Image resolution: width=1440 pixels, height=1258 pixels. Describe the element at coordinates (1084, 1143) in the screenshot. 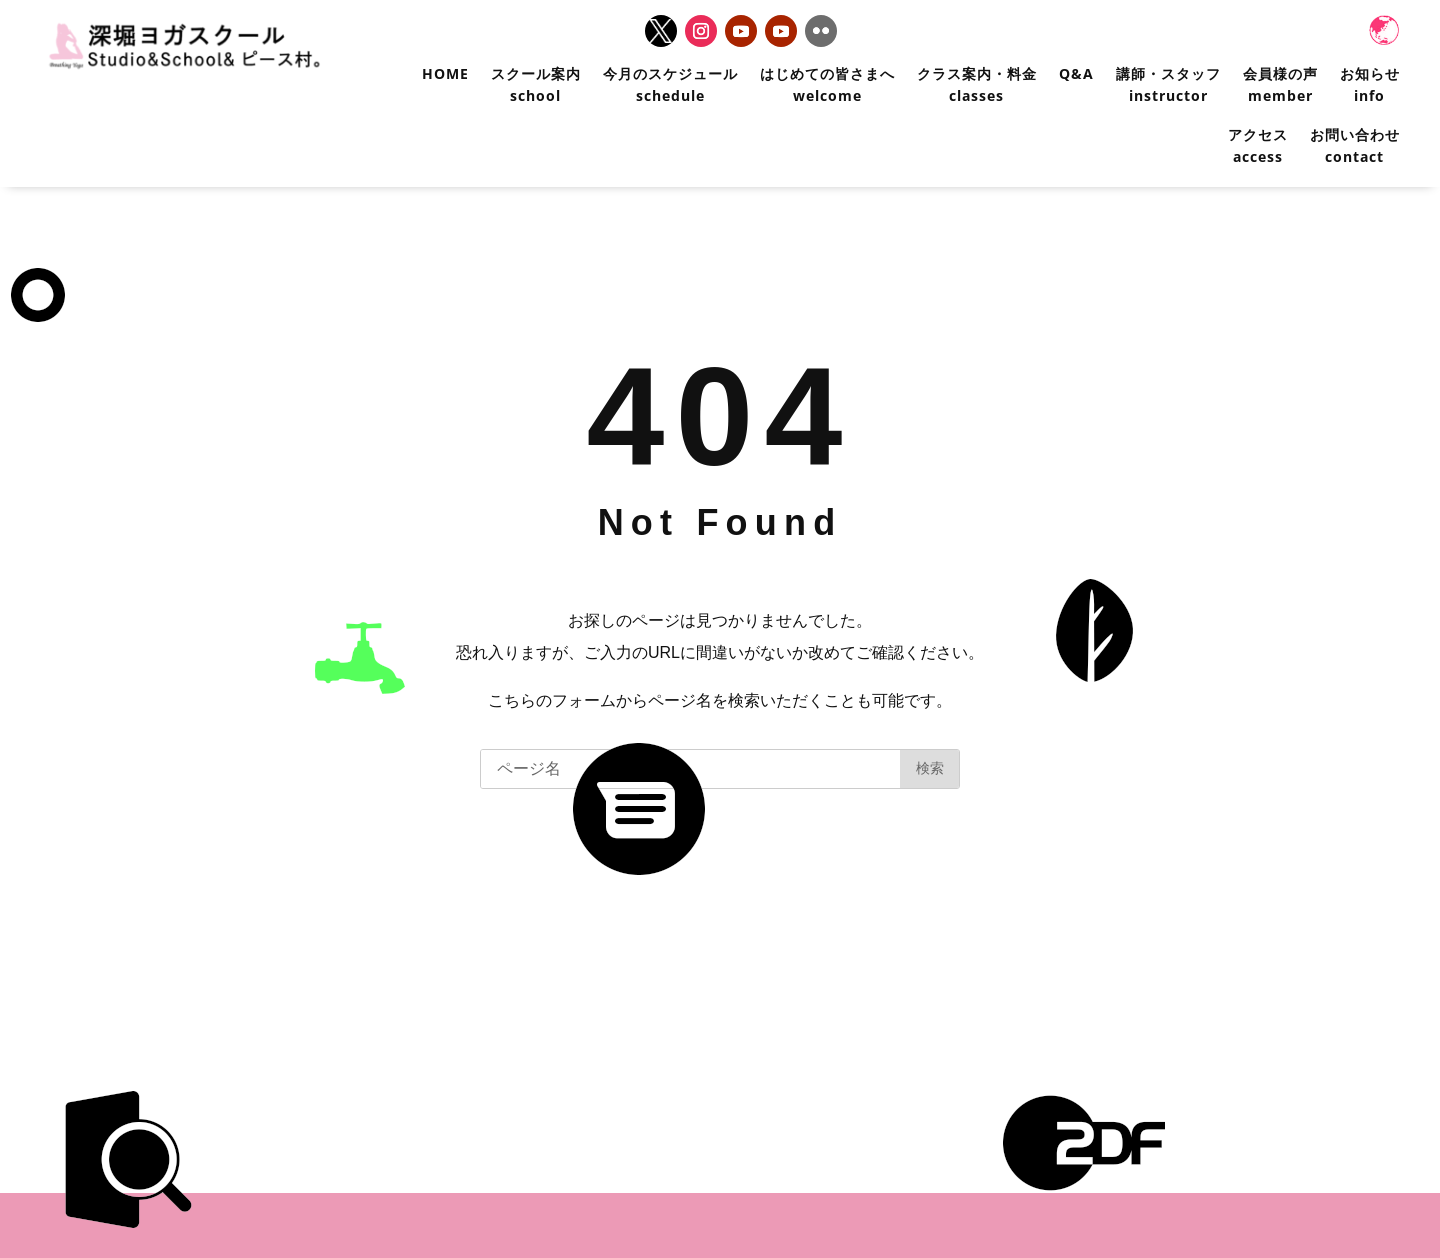

I see `ZDF German television network logo` at that location.